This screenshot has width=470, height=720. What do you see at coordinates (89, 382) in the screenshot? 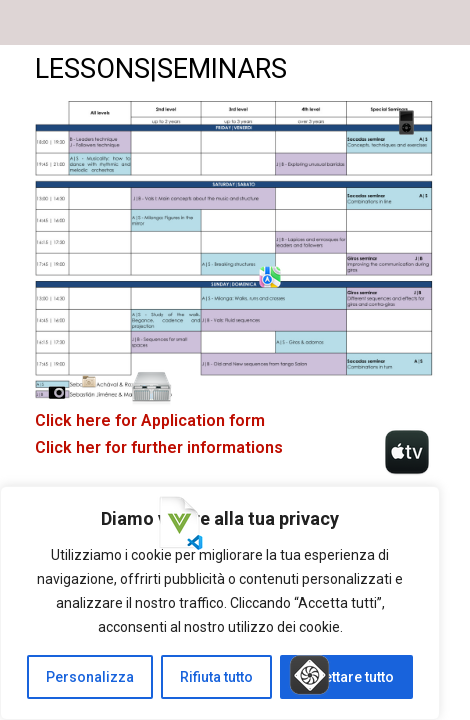
I see `access desktop folder contents` at bounding box center [89, 382].